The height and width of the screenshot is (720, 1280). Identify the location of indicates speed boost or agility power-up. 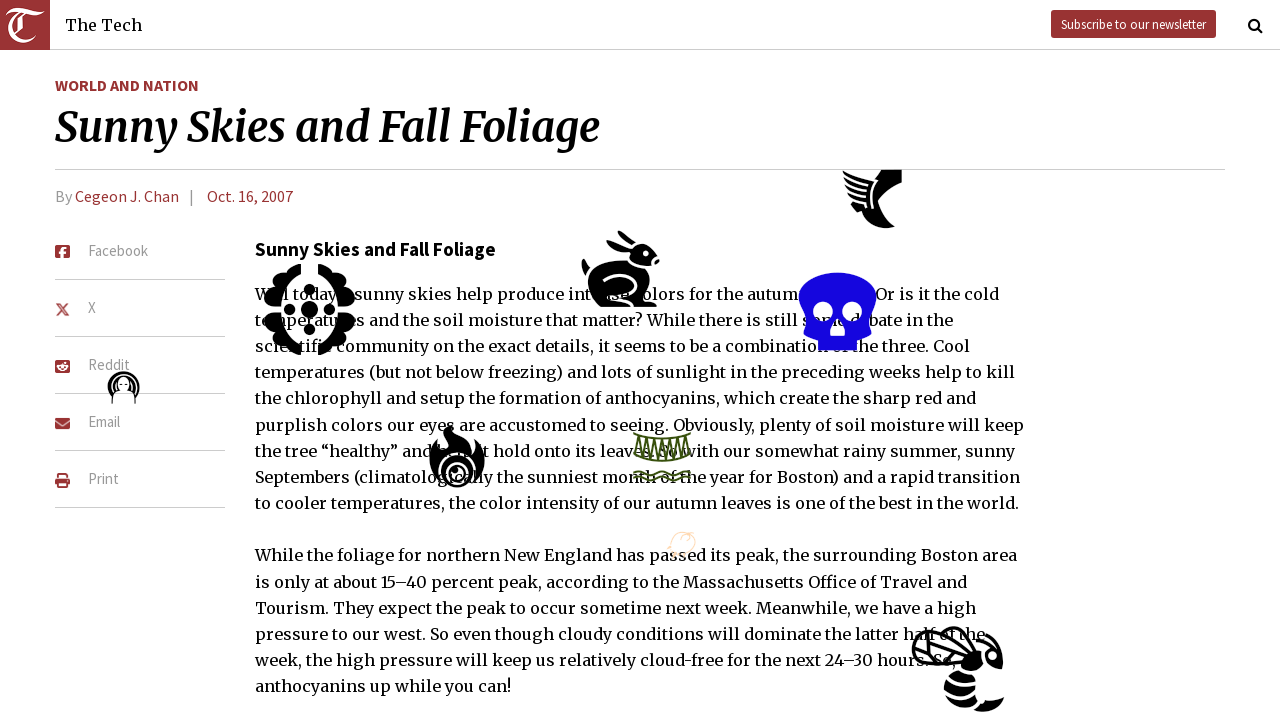
(872, 199).